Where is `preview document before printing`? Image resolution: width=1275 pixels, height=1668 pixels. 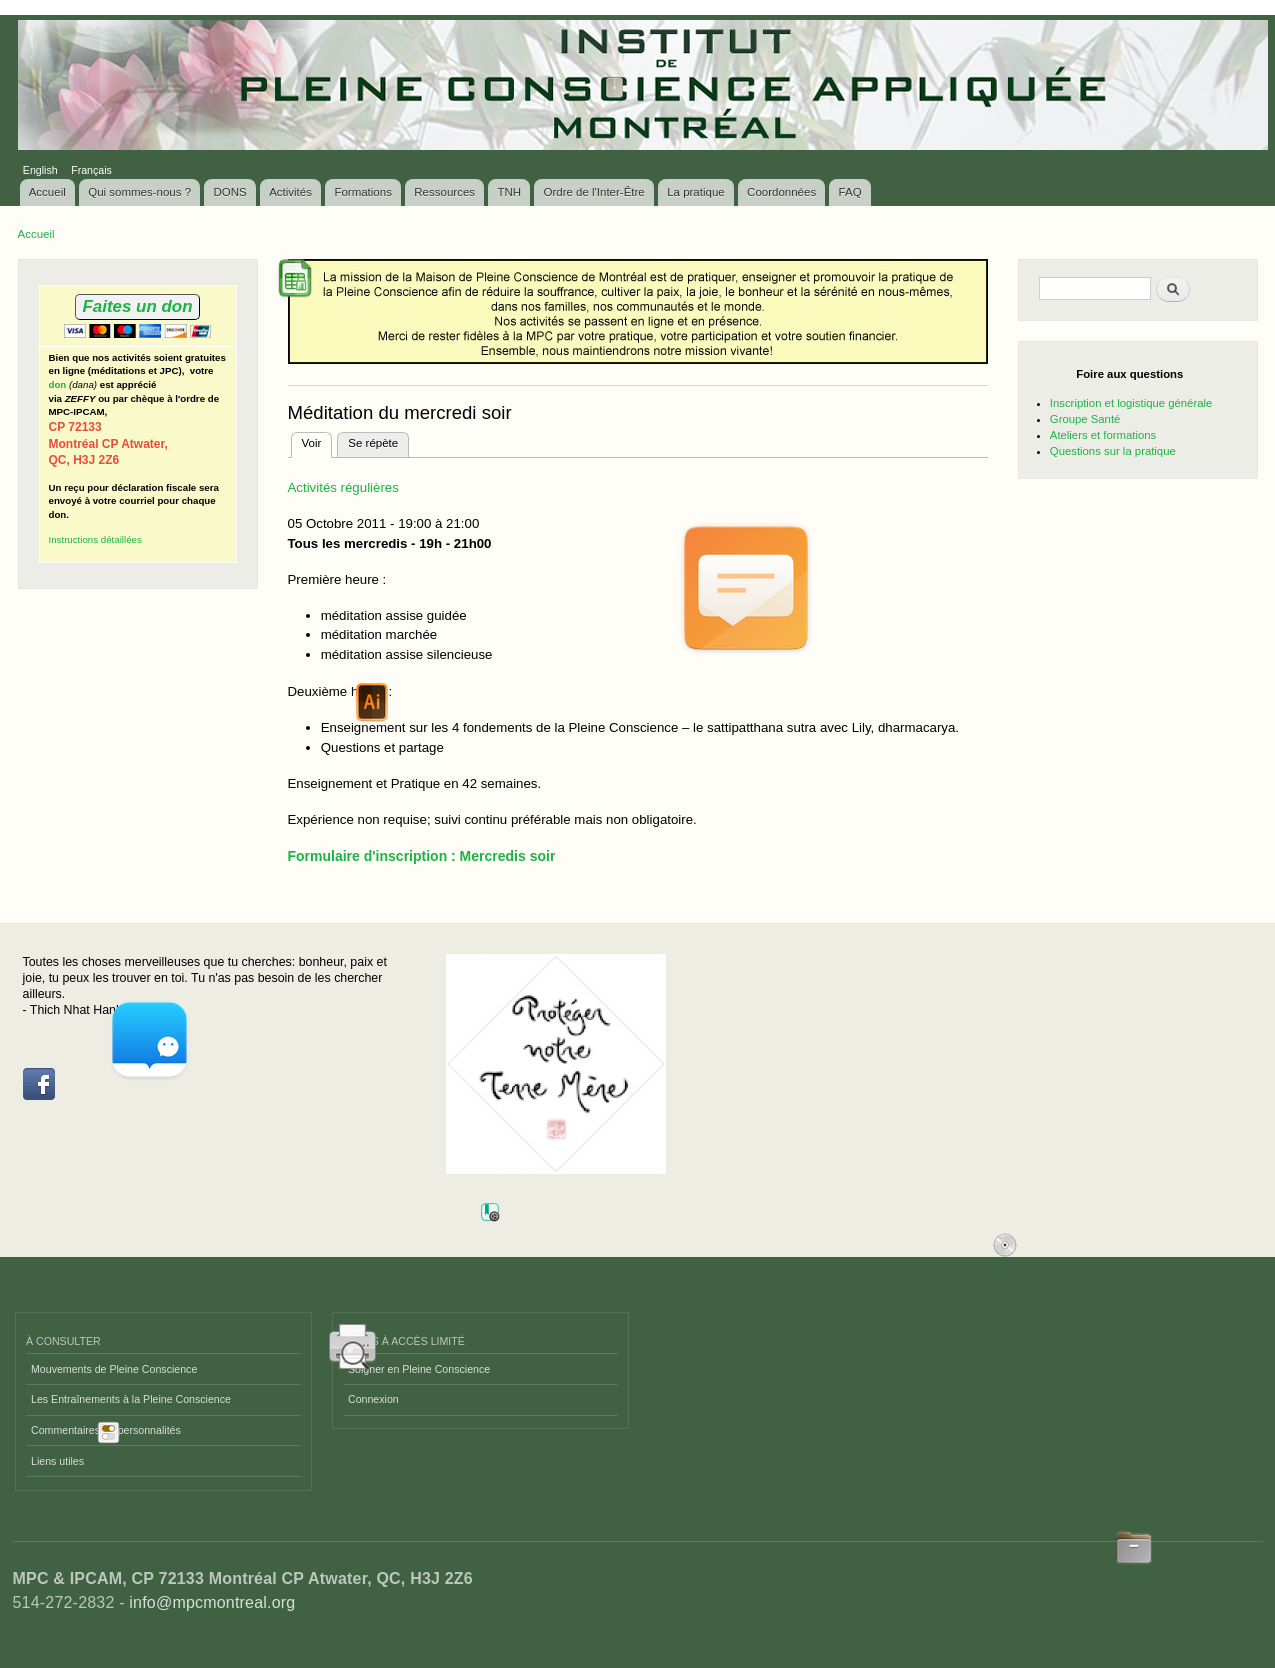
preview document before printing is located at coordinates (352, 1346).